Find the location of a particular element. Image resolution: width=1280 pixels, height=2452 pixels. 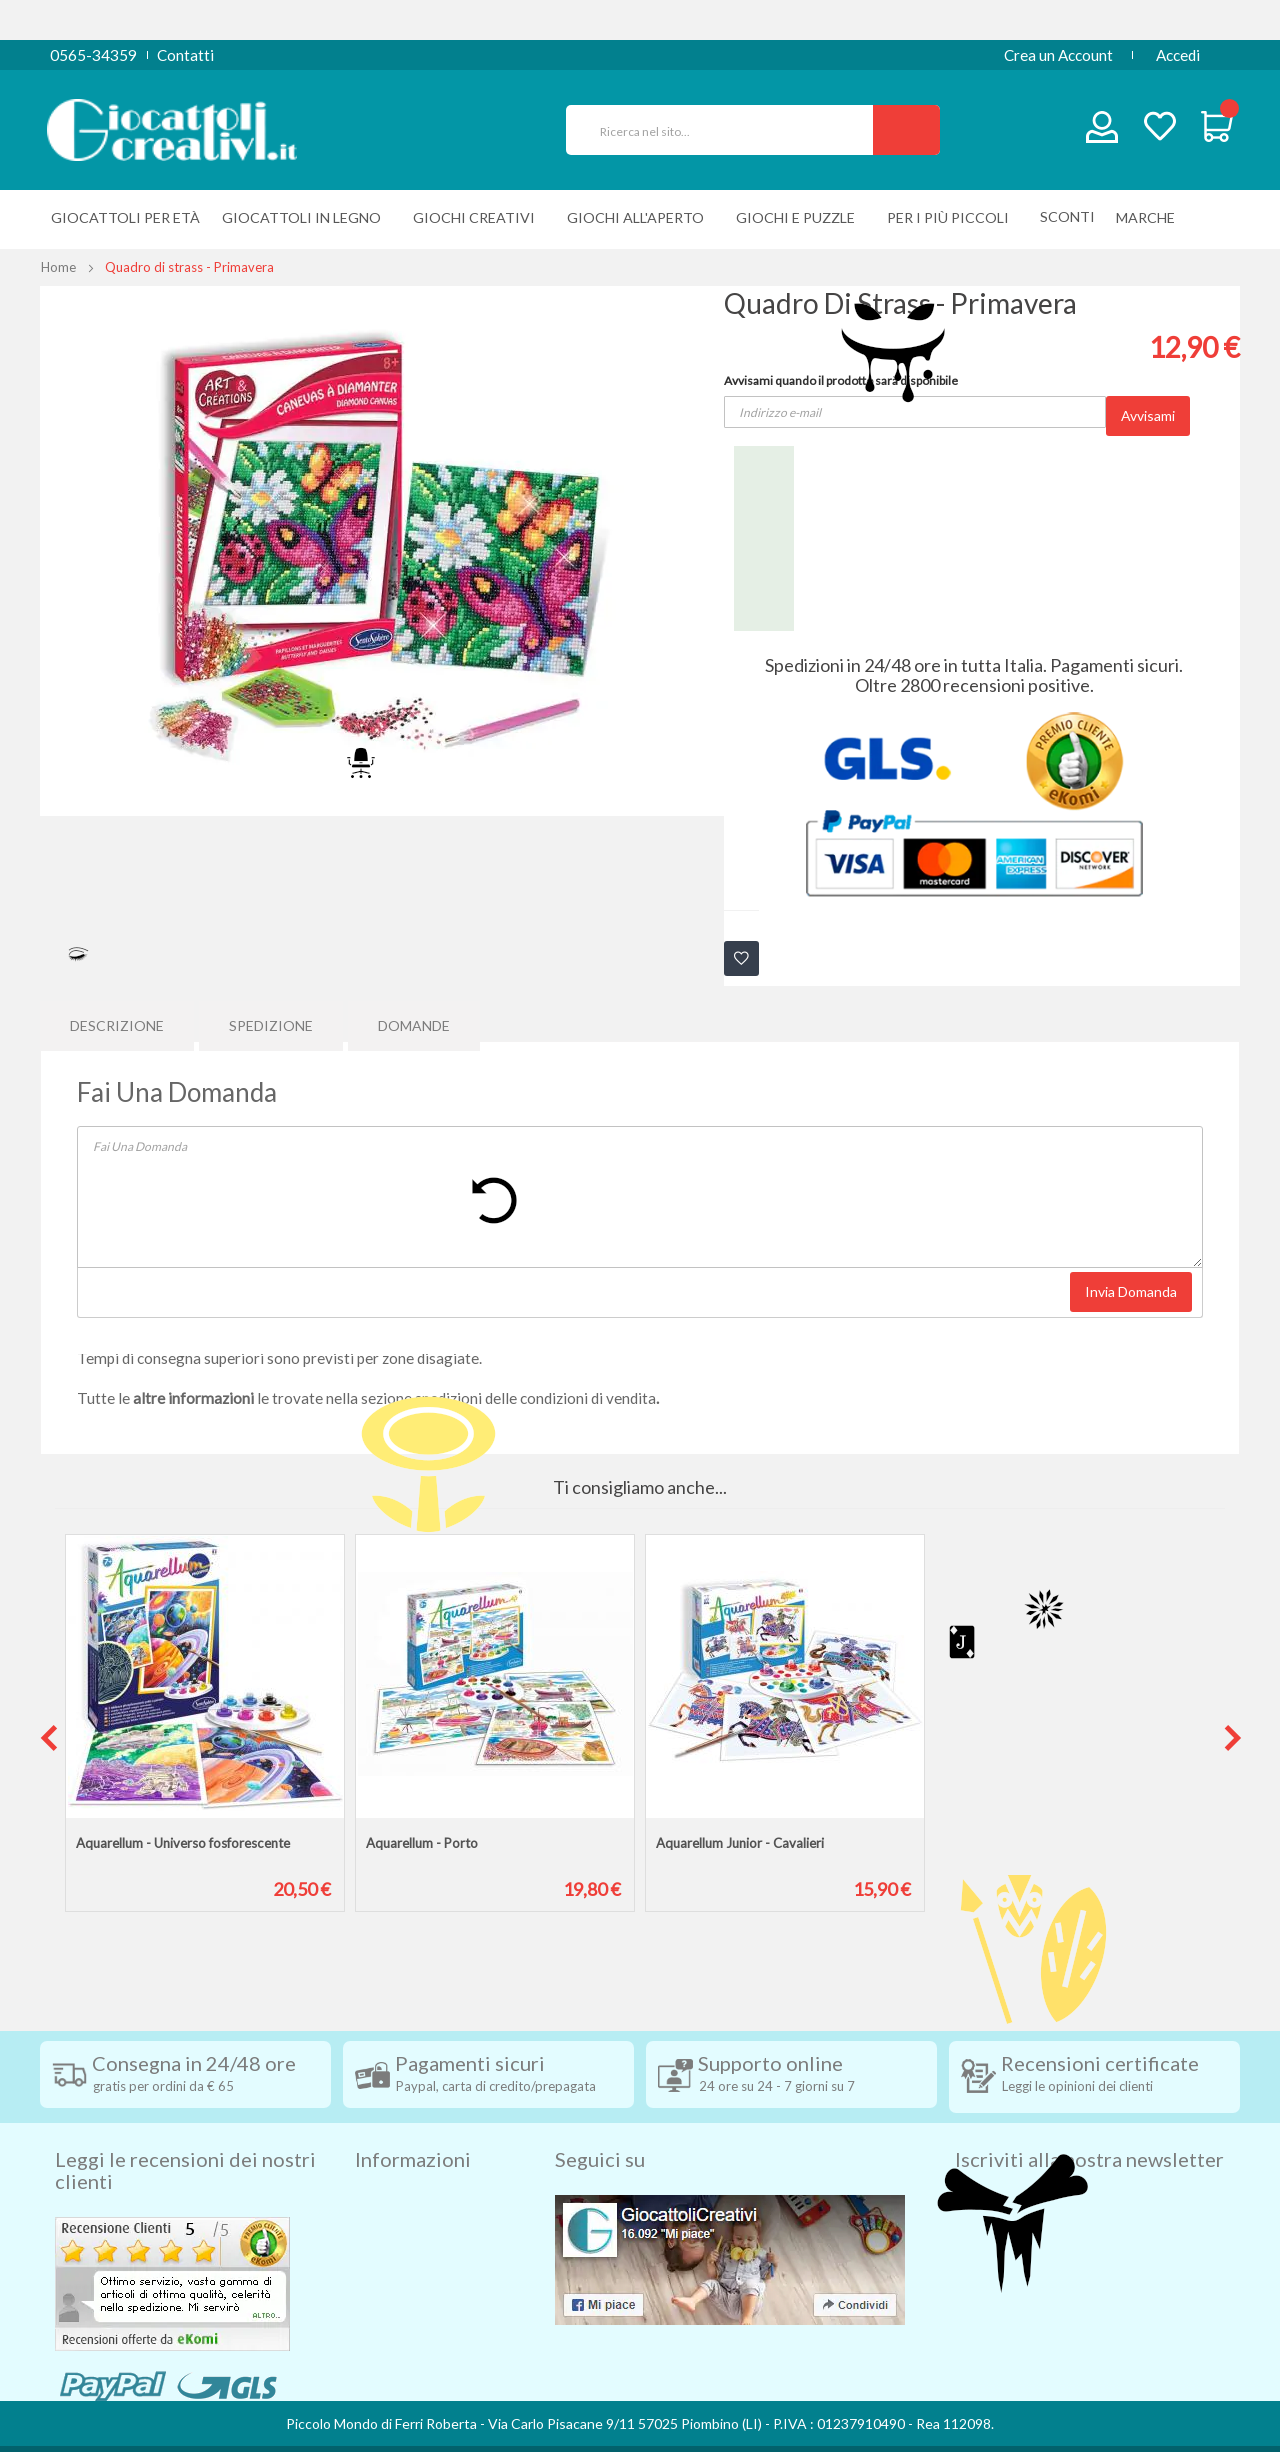

browse office furniture options is located at coordinates (361, 763).